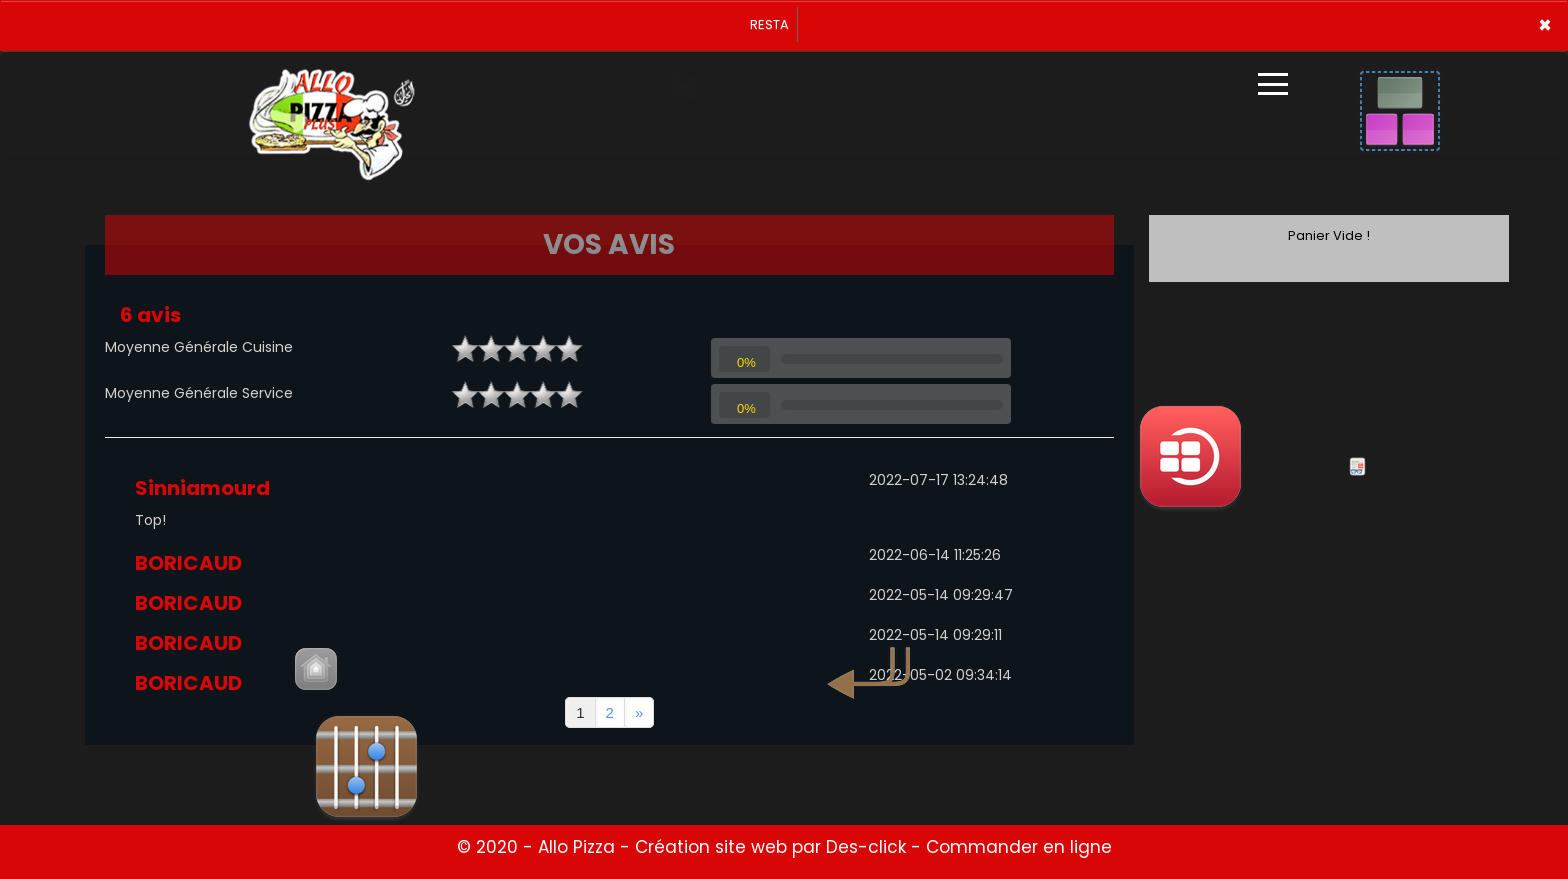 Image resolution: width=1568 pixels, height=879 pixels. I want to click on open fretboard app for learning guitar chords, so click(366, 766).